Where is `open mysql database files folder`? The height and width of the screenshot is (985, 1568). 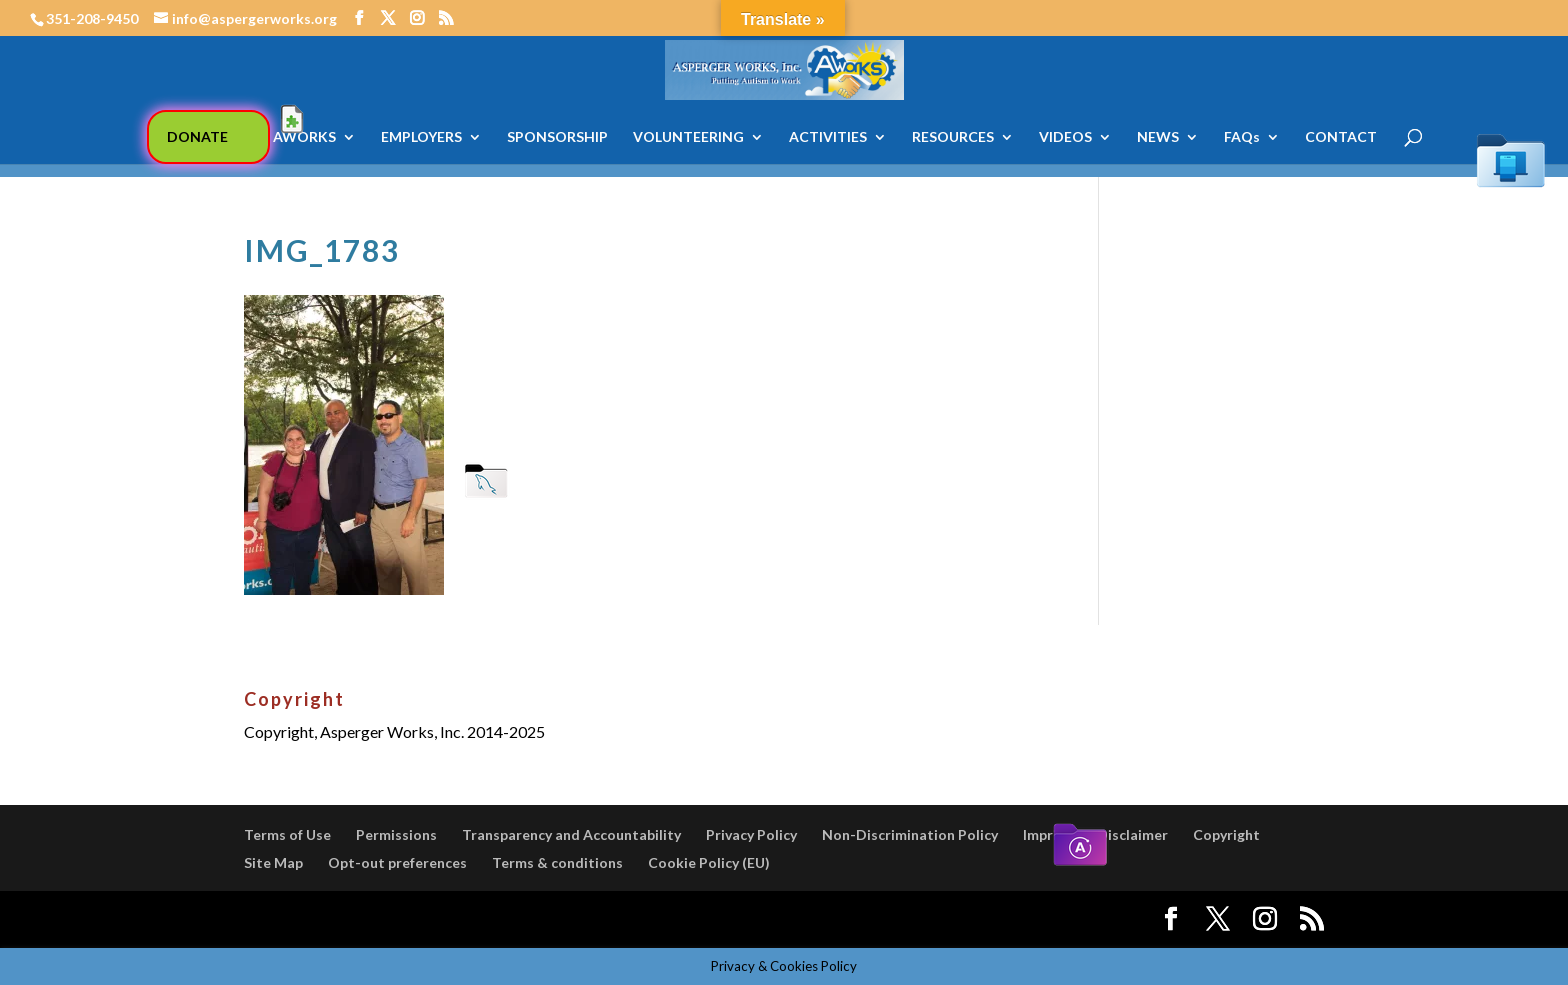 open mysql database files folder is located at coordinates (486, 482).